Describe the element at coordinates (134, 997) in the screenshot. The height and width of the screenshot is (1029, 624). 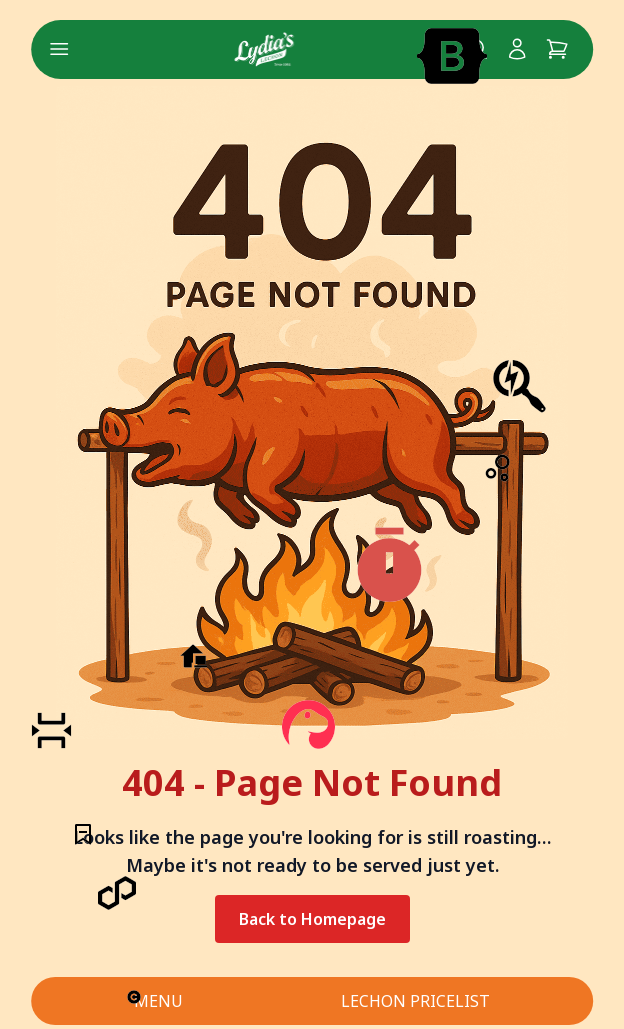
I see `indicates copyrighted content` at that location.